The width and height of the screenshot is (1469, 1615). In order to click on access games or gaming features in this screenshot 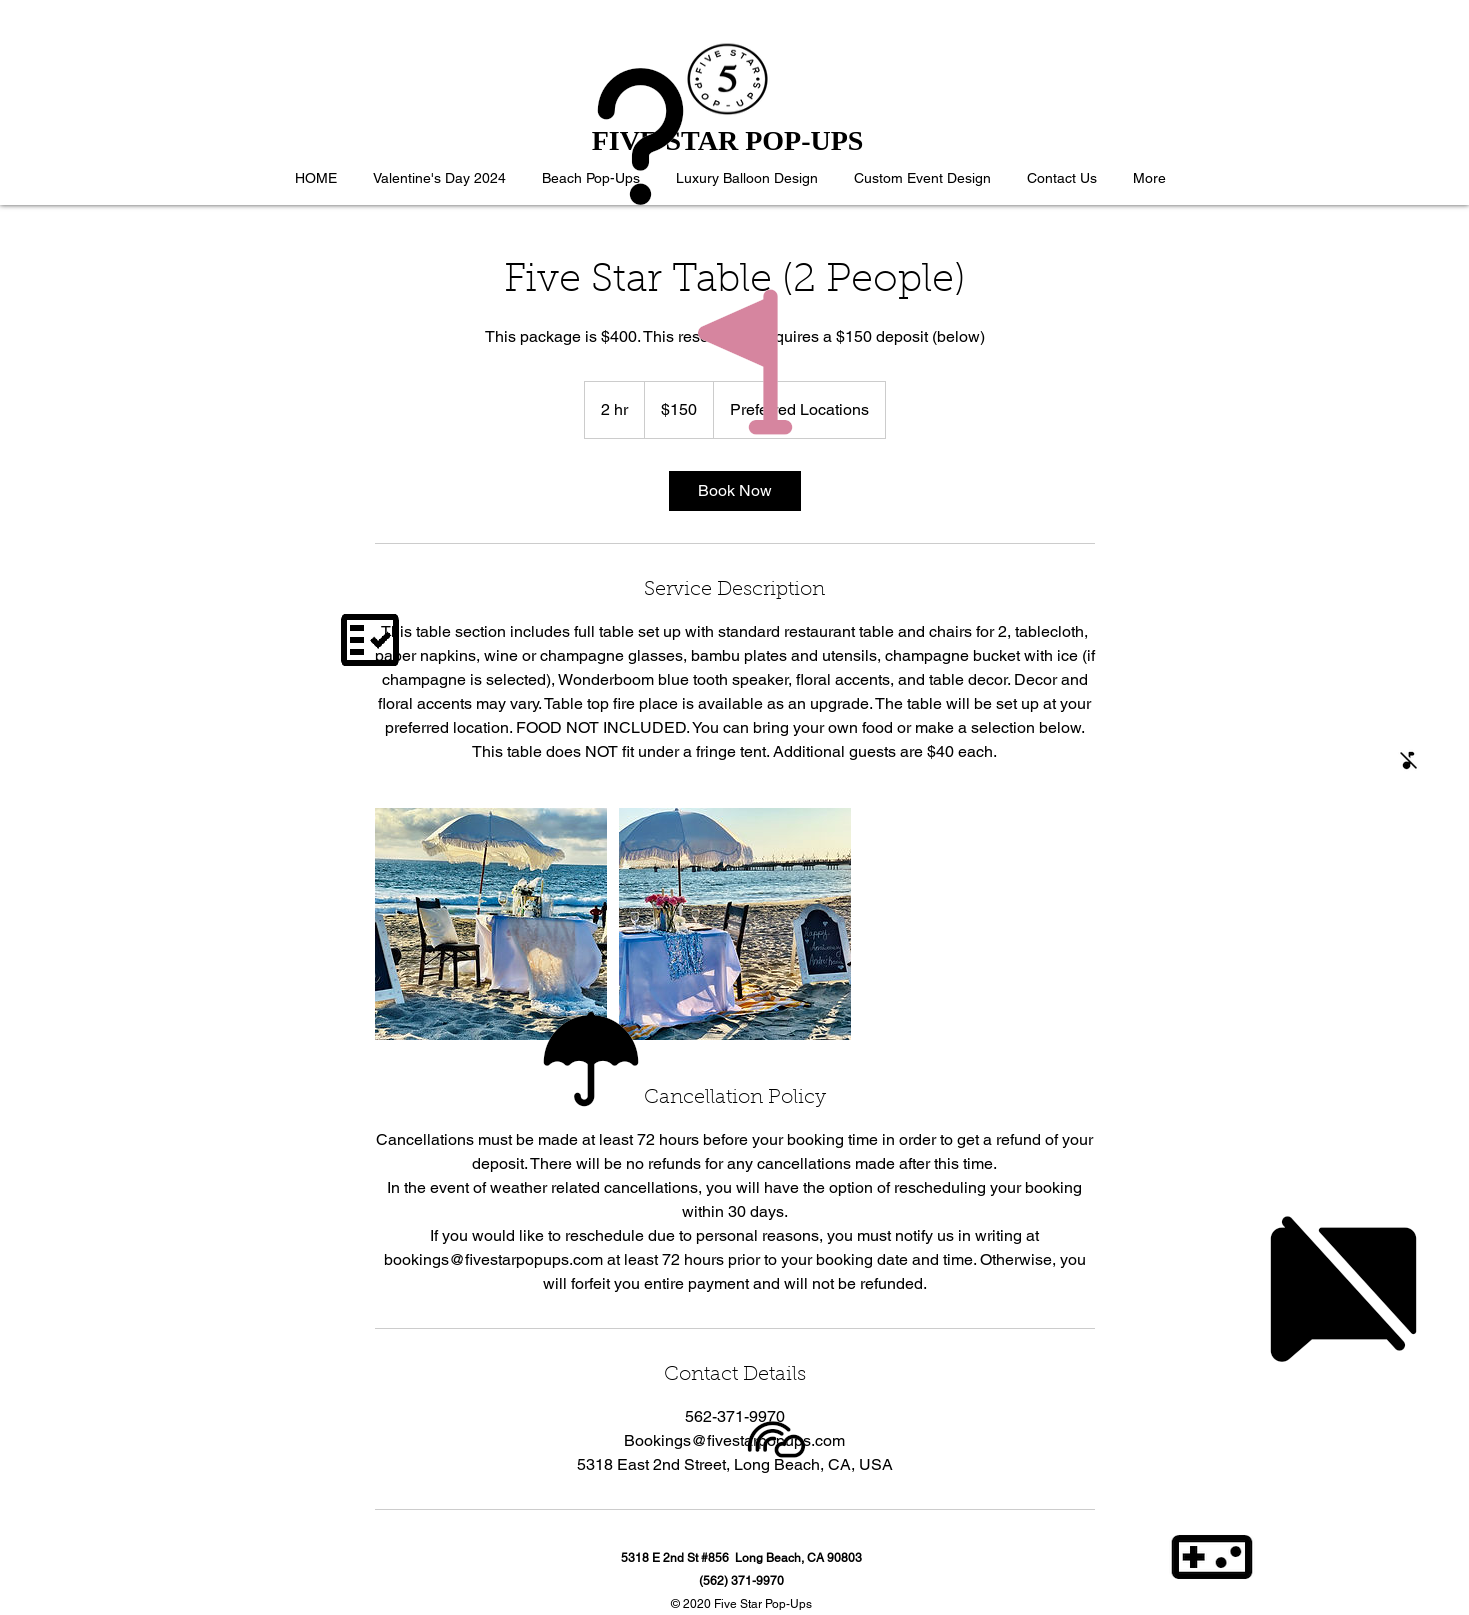, I will do `click(1212, 1557)`.